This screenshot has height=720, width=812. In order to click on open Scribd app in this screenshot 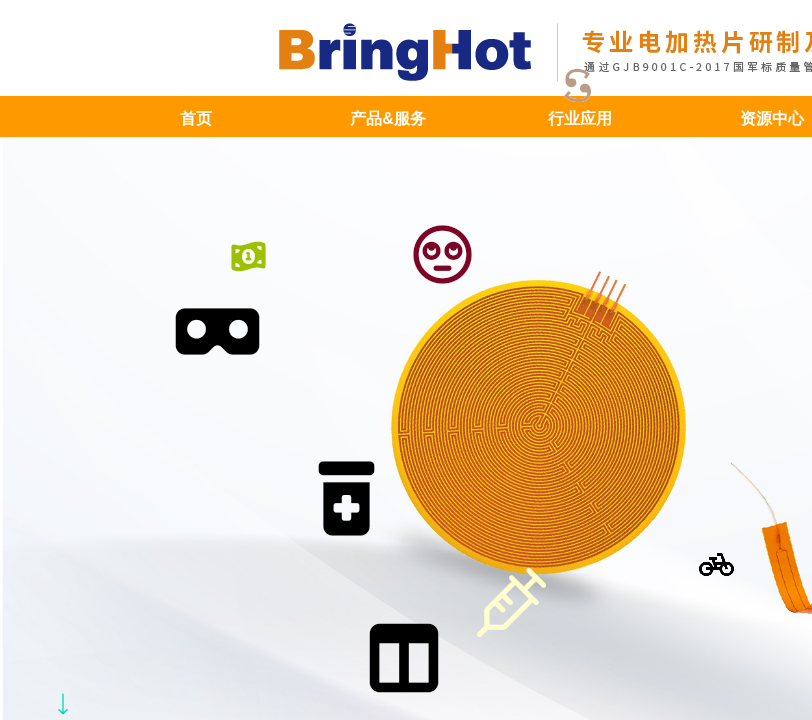, I will do `click(577, 85)`.